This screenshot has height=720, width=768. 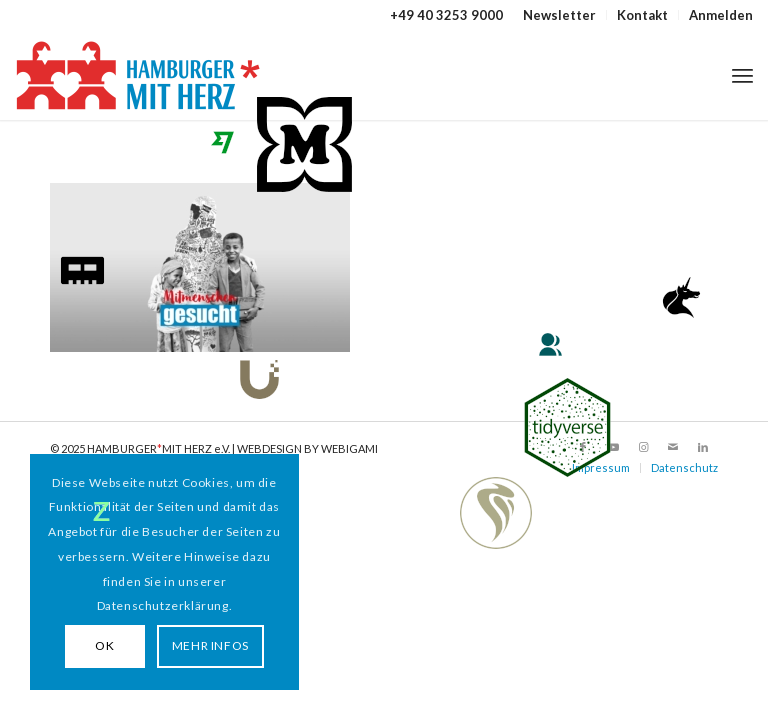 What do you see at coordinates (567, 427) in the screenshot?
I see `tidyverse logo - R data science package collection` at bounding box center [567, 427].